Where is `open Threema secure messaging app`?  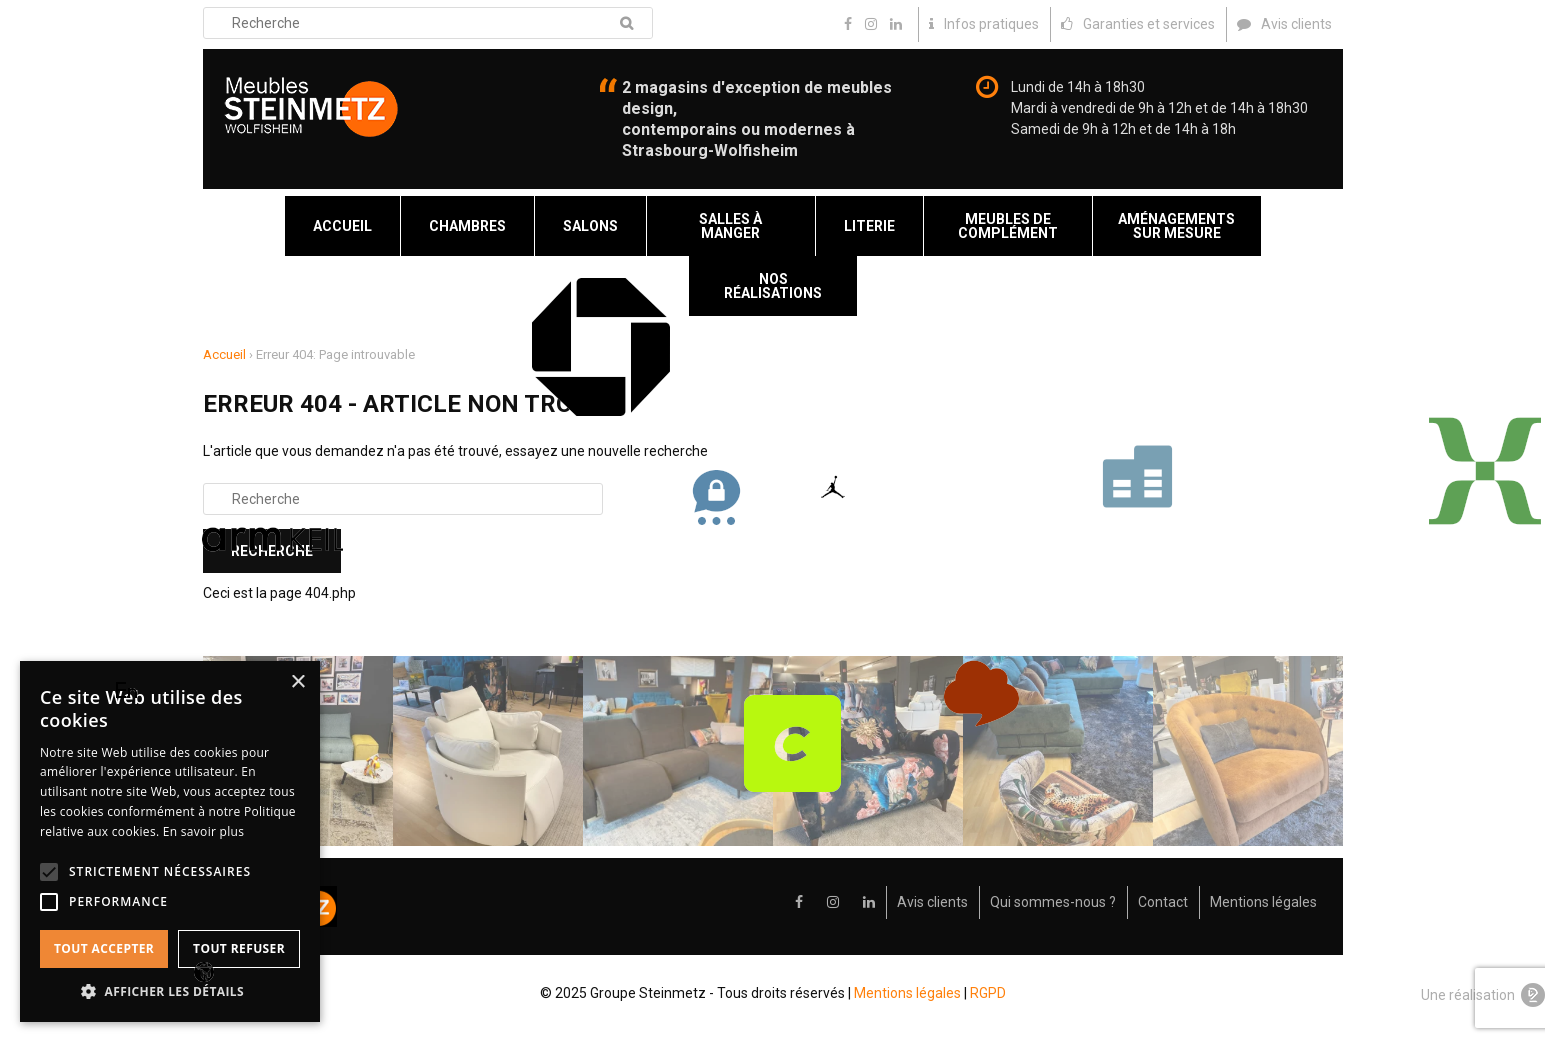
open Threema secure messaging app is located at coordinates (716, 497).